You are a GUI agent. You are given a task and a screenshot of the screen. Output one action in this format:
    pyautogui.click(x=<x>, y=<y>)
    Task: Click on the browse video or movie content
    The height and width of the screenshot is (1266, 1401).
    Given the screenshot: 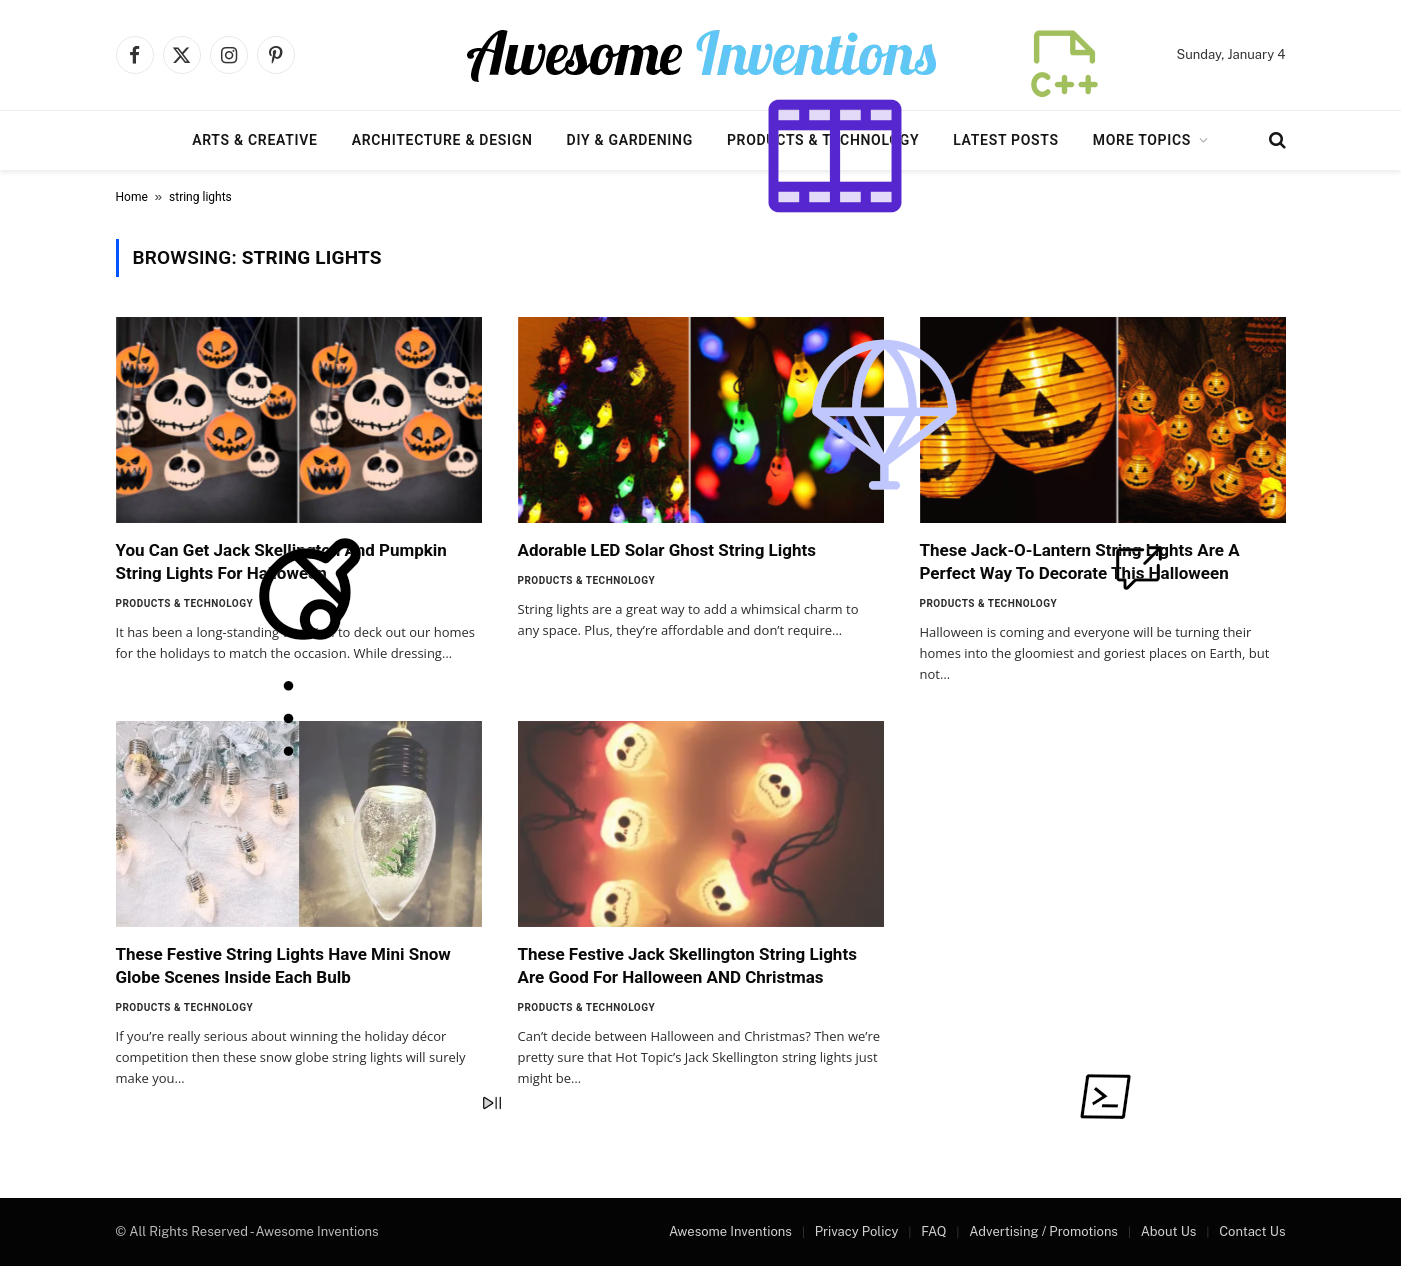 What is the action you would take?
    pyautogui.click(x=835, y=156)
    